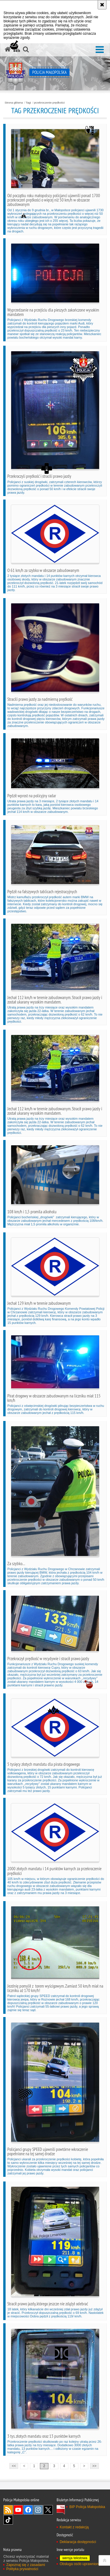 The height and width of the screenshot is (2576, 110). Describe the element at coordinates (26, 2096) in the screenshot. I see `activate wave attack ability` at that location.